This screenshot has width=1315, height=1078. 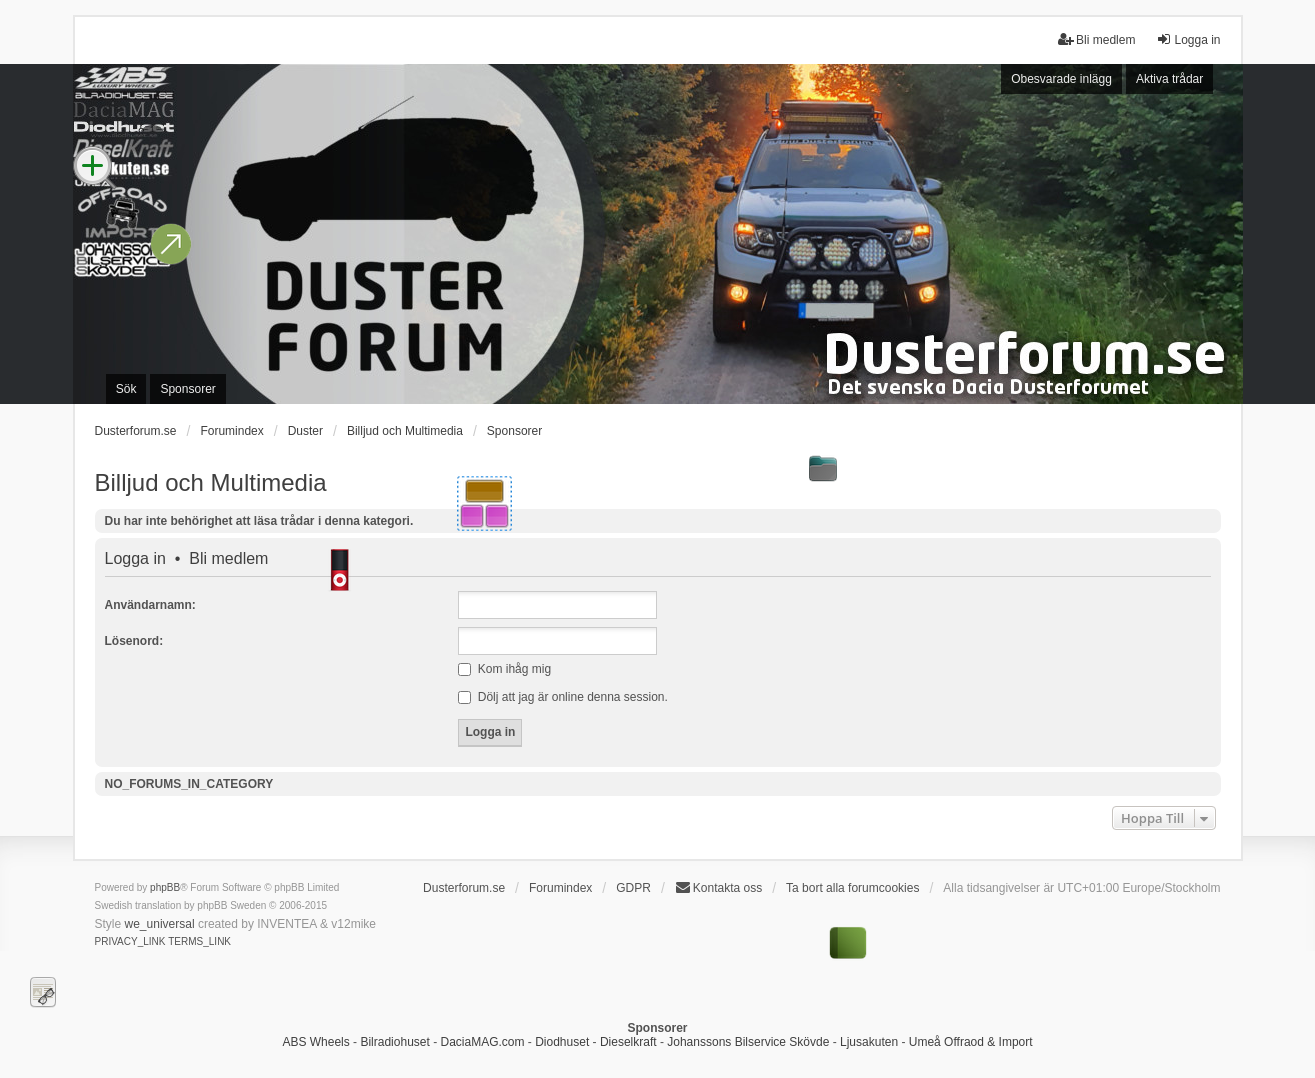 I want to click on zoom to fit content within the current view, so click(x=95, y=168).